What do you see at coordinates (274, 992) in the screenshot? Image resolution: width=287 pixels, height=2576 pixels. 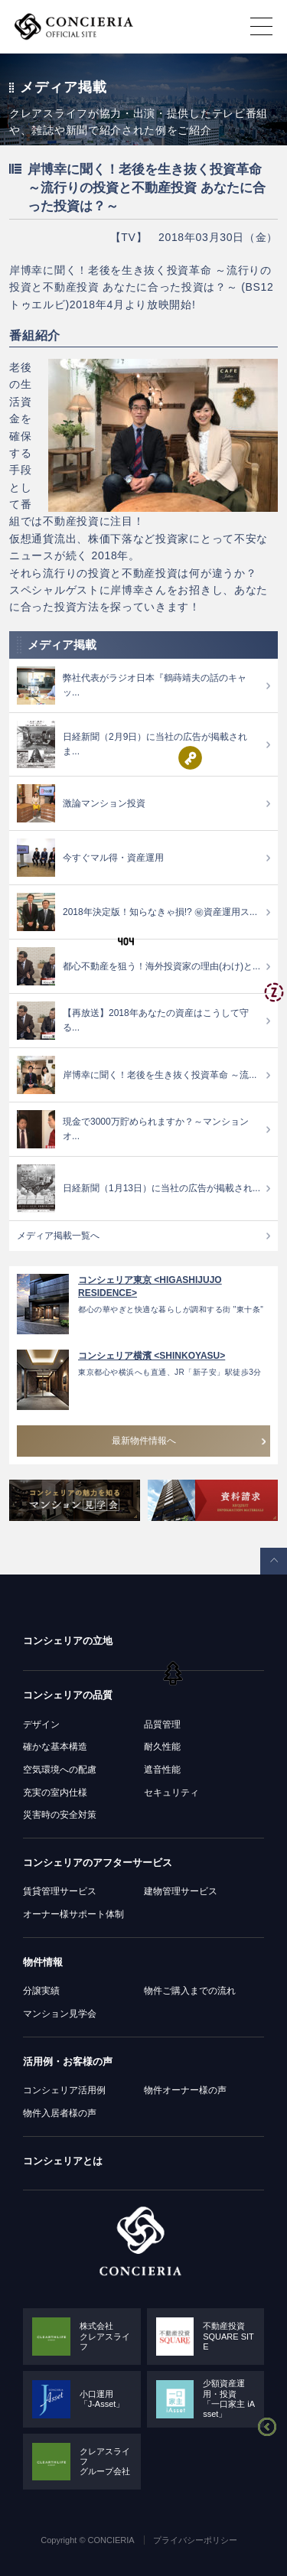 I see `indicates a loading or processing state for sleep mode` at bounding box center [274, 992].